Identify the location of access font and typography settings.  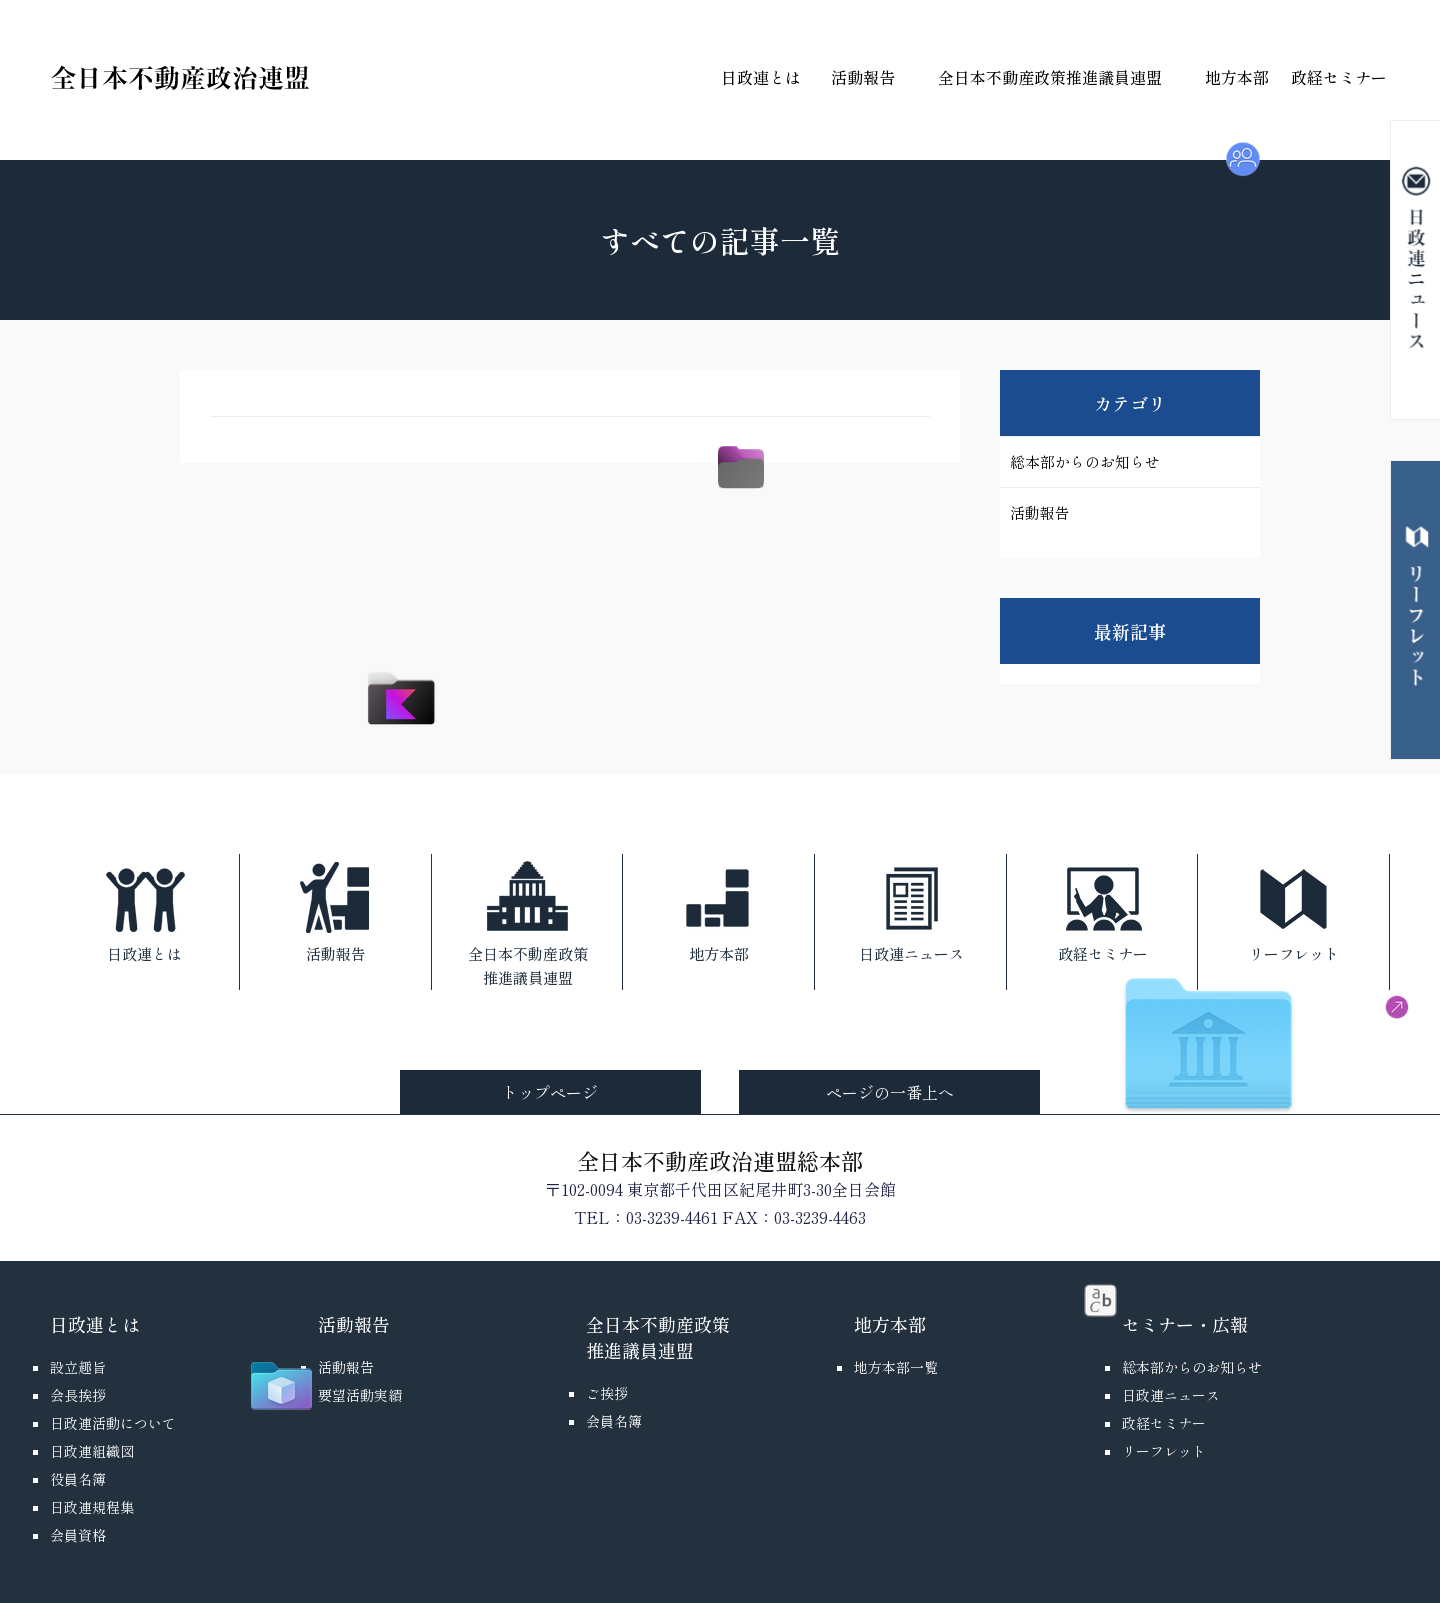
(1100, 1300).